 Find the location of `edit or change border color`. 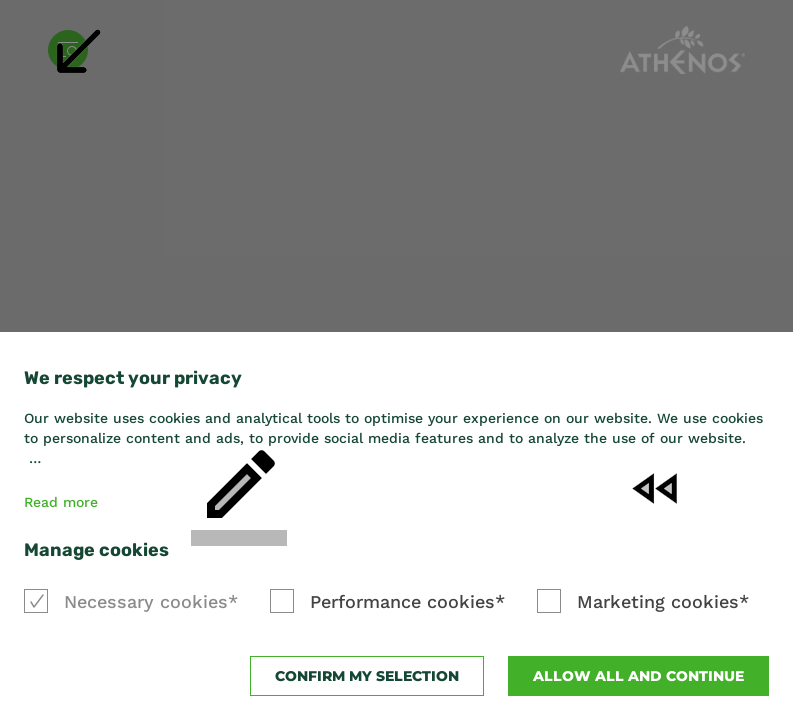

edit or change border color is located at coordinates (239, 498).